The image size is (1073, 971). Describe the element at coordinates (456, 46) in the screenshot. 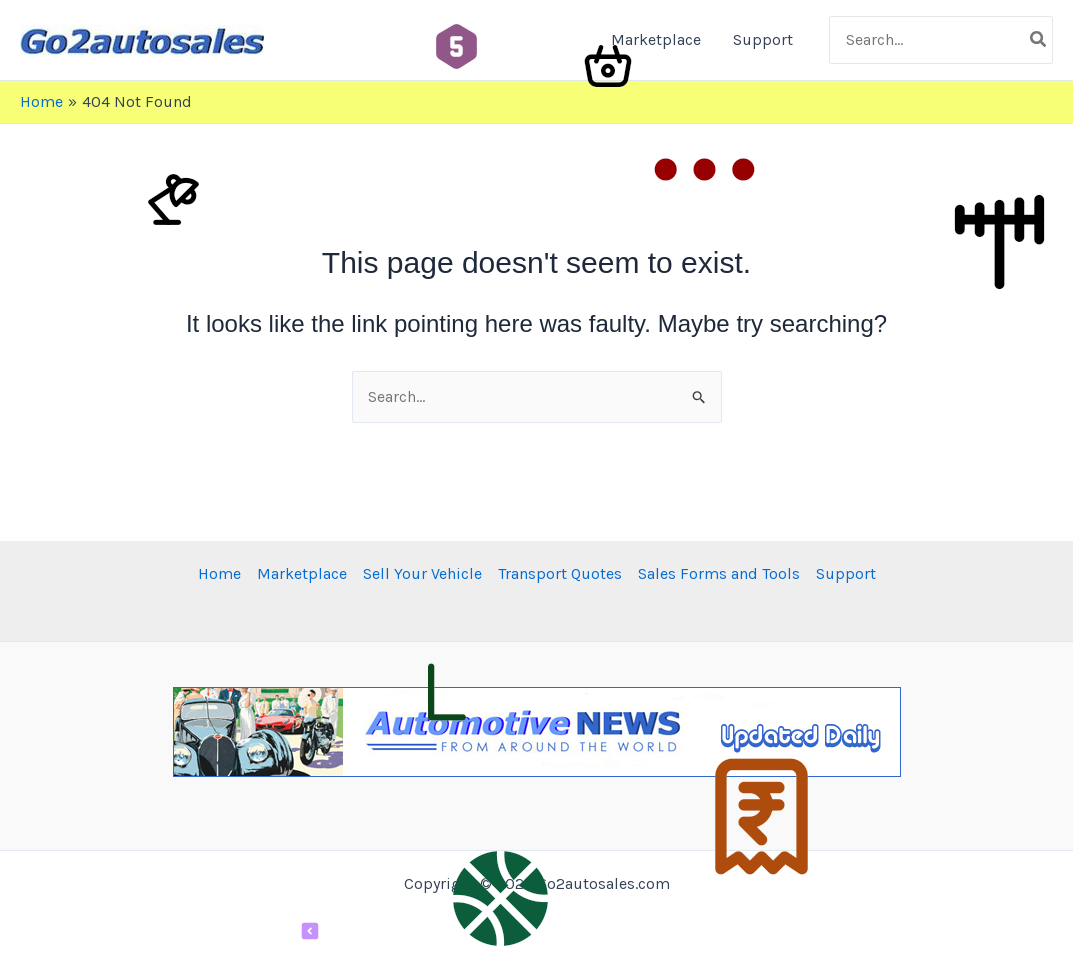

I see `step 5 in a multi-step process` at that location.